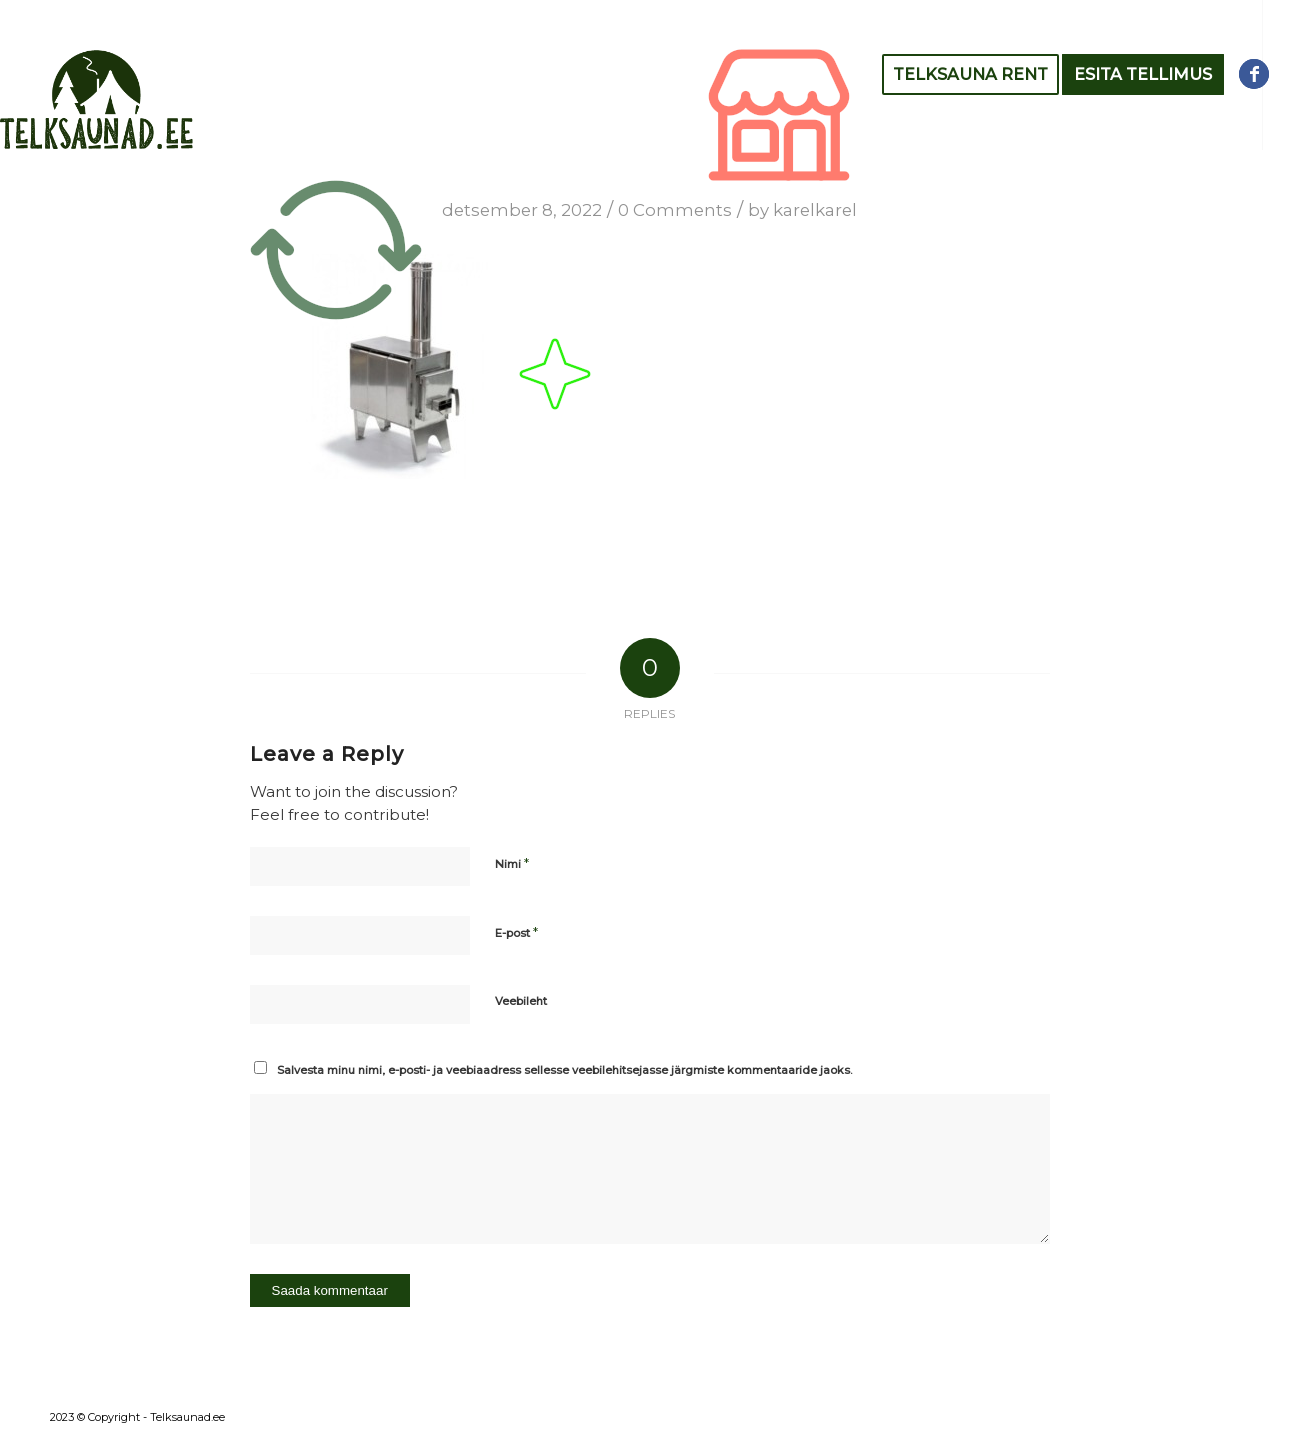  What do you see at coordinates (336, 250) in the screenshot?
I see `sync data across devices` at bounding box center [336, 250].